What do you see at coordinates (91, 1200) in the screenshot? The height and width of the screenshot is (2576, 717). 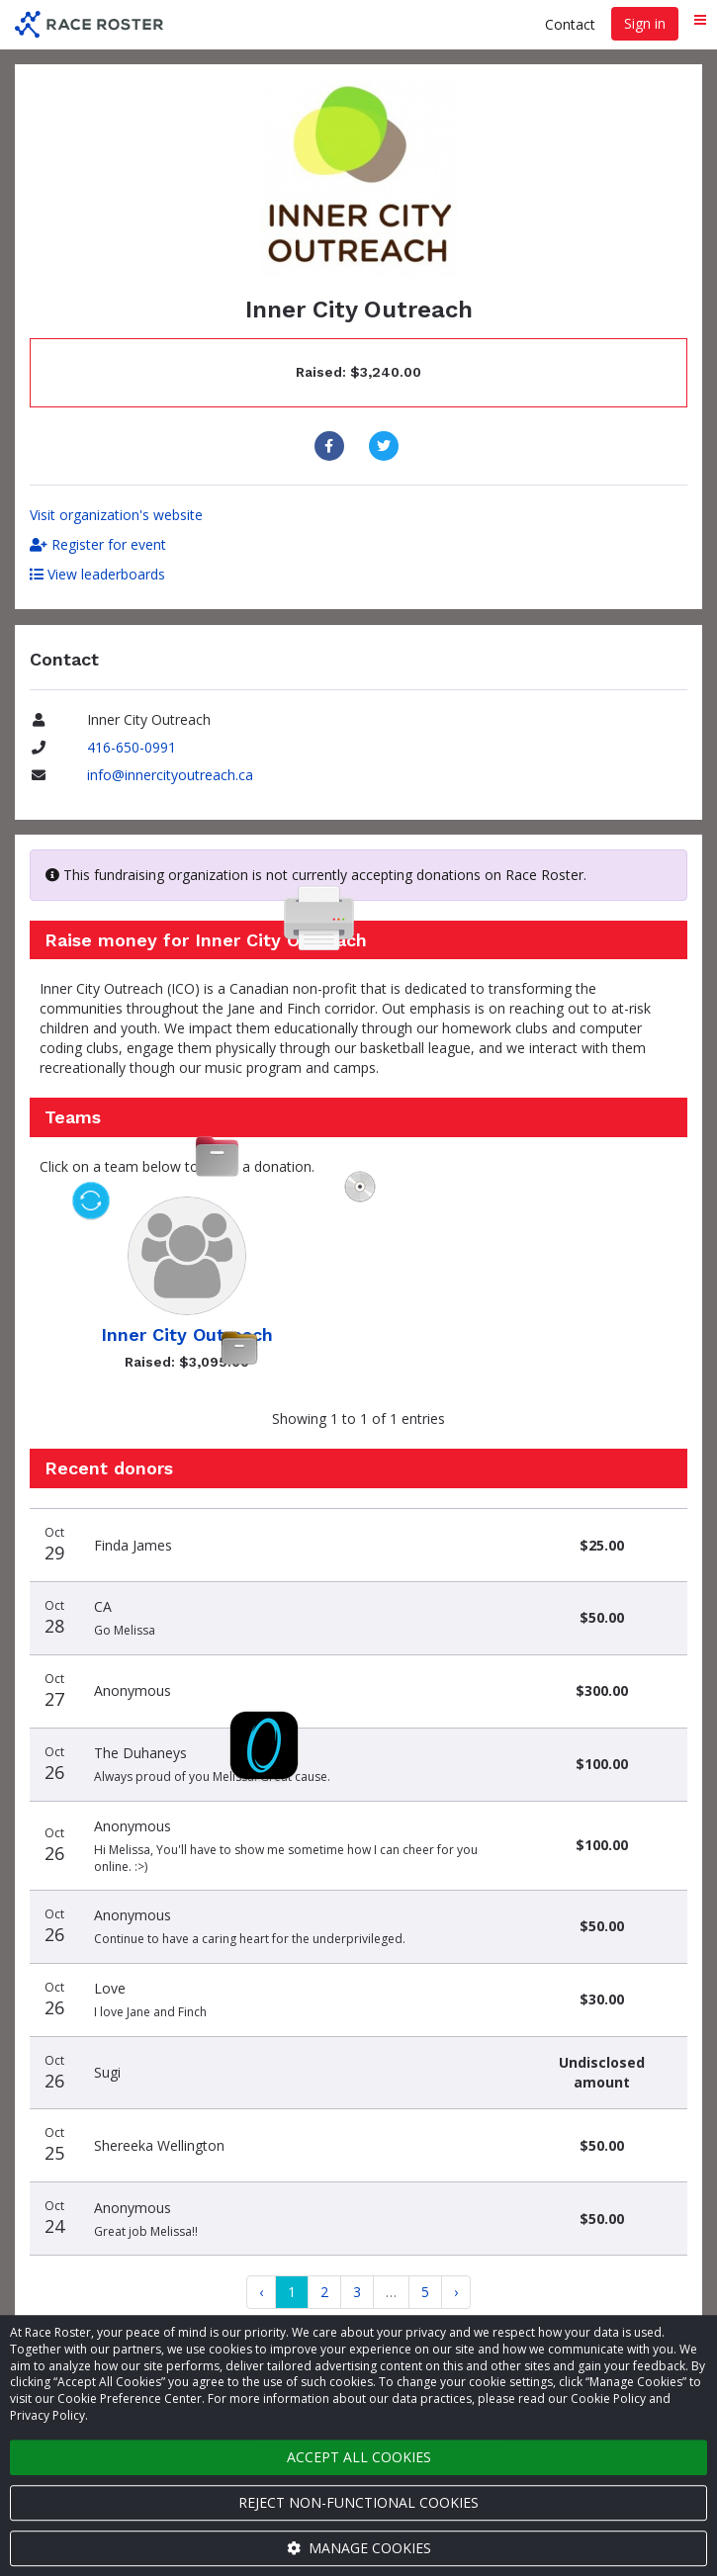 I see `file is currently syncing with Insync cloud storage` at bounding box center [91, 1200].